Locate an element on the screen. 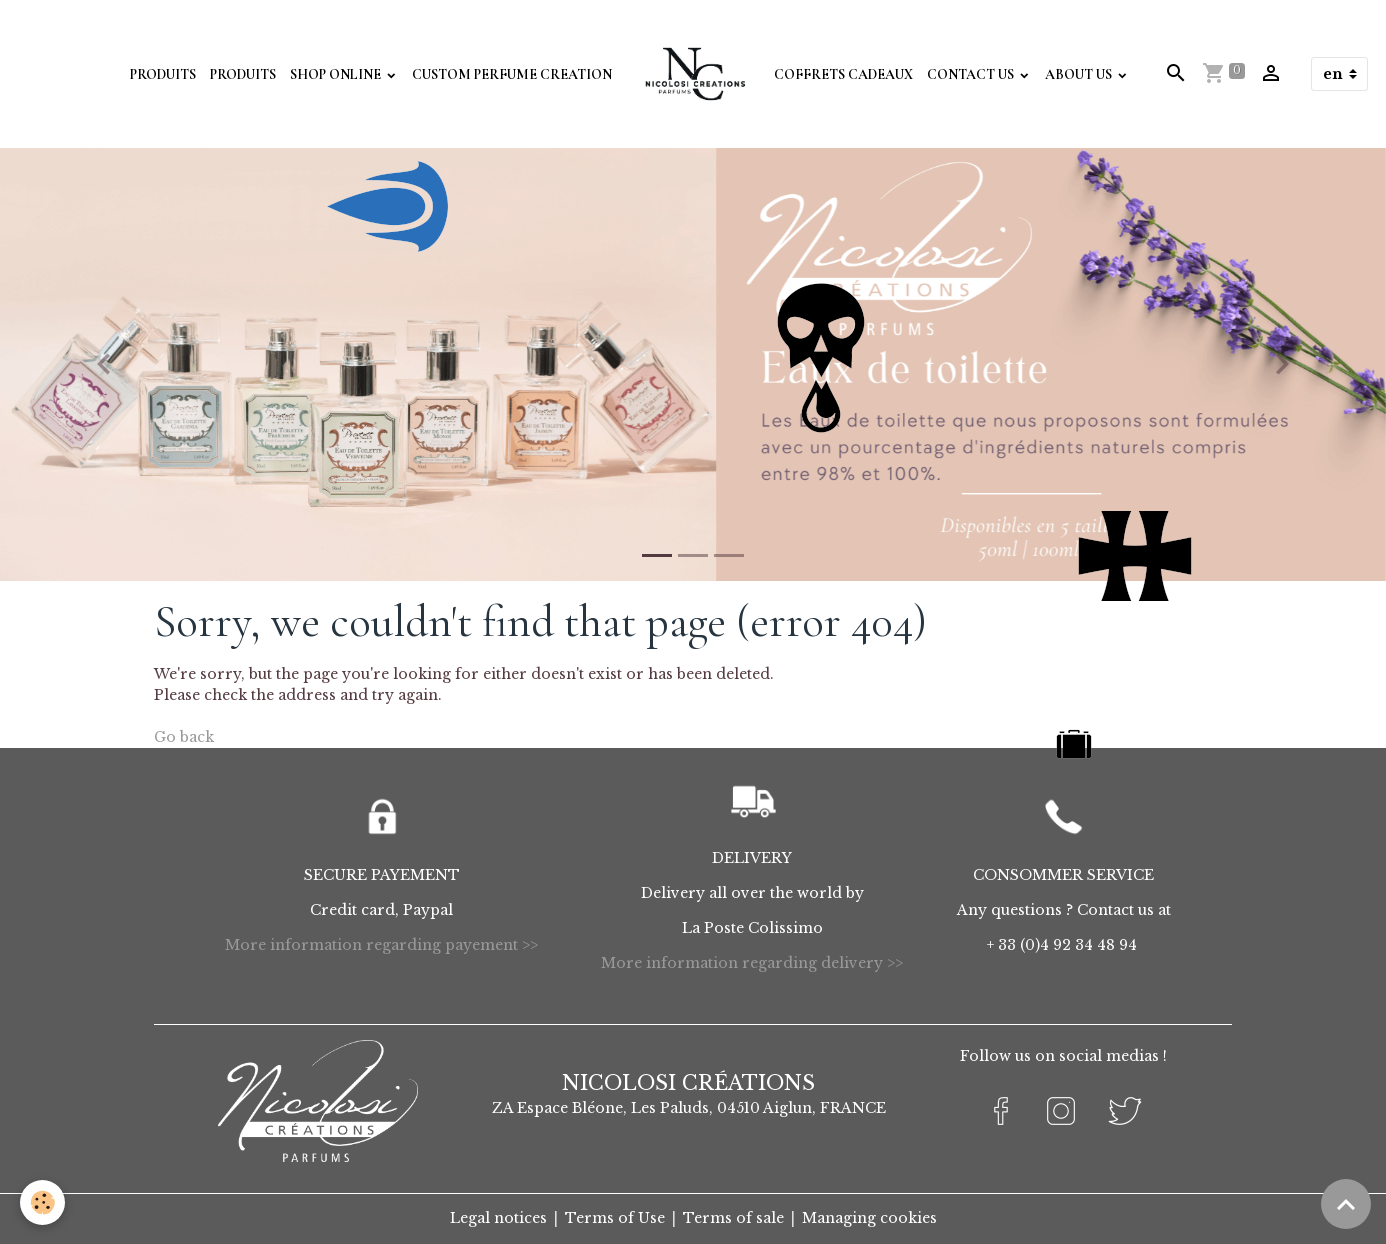  select the lucifer cannon weapon is located at coordinates (387, 206).